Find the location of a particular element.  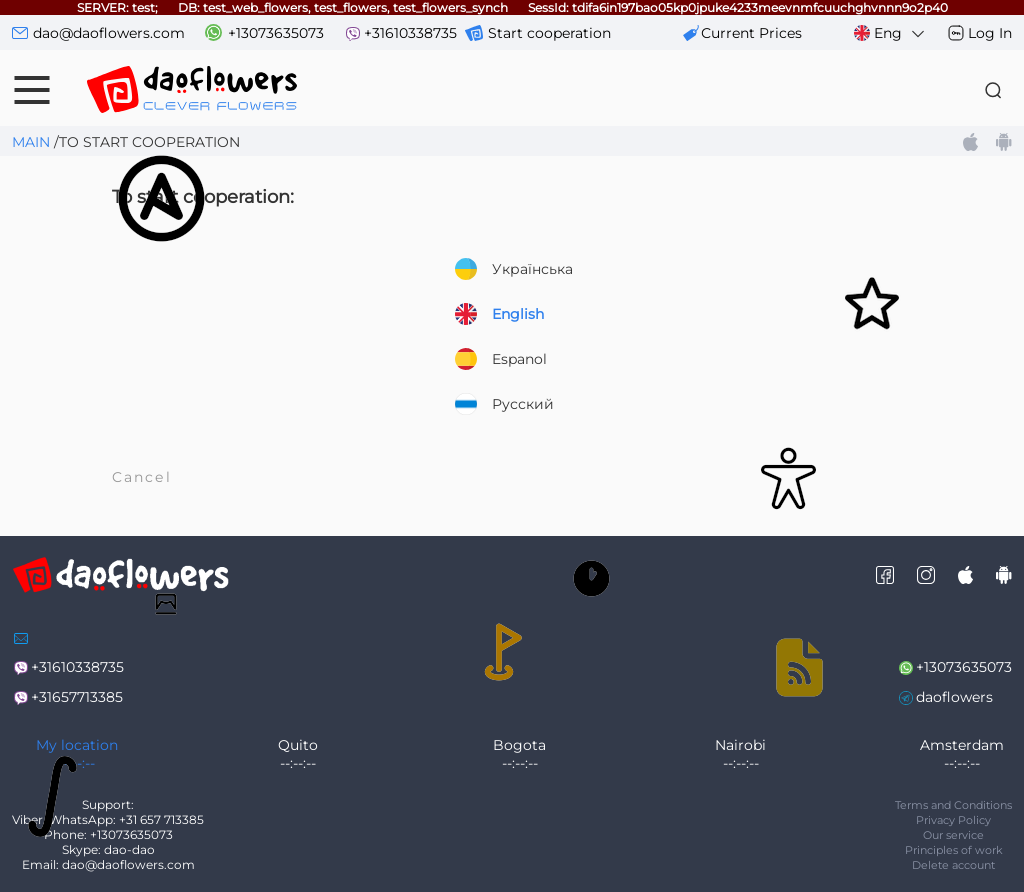

access theater or cinema showtimes is located at coordinates (166, 604).